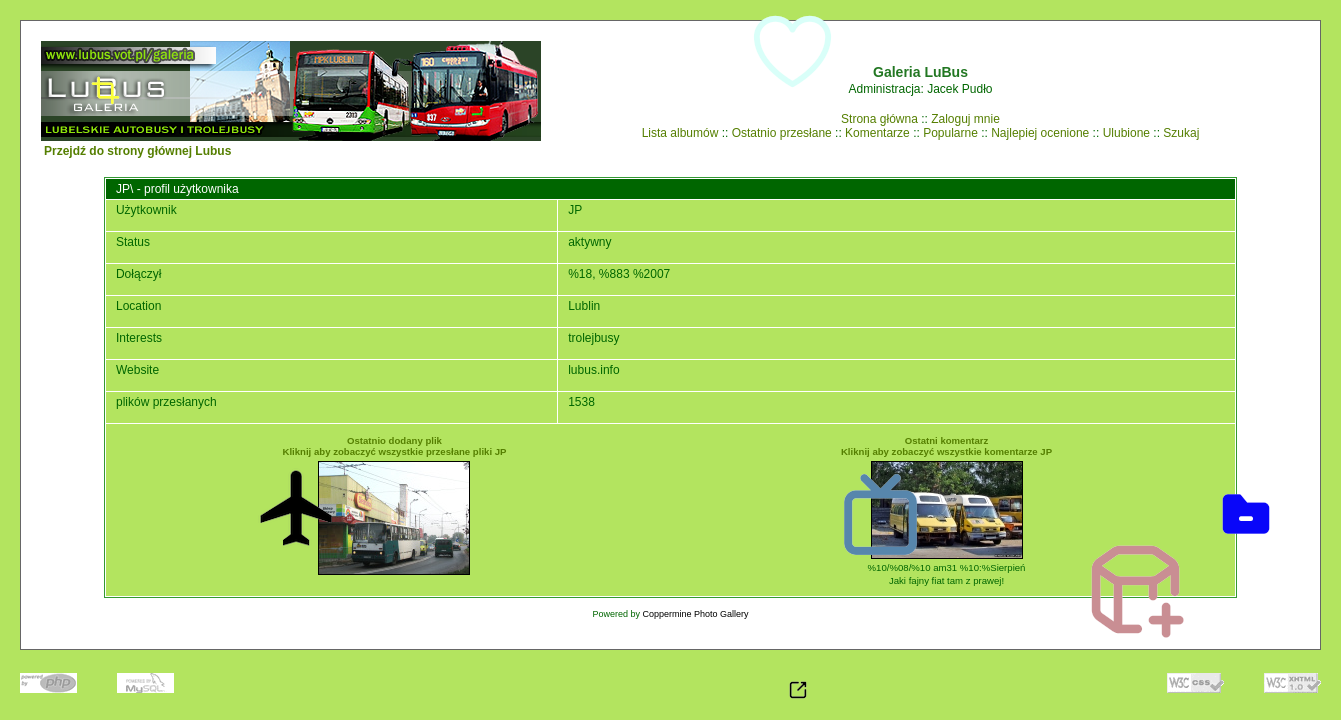 The width and height of the screenshot is (1341, 720). What do you see at coordinates (298, 508) in the screenshot?
I see `access flight booking or travel options` at bounding box center [298, 508].